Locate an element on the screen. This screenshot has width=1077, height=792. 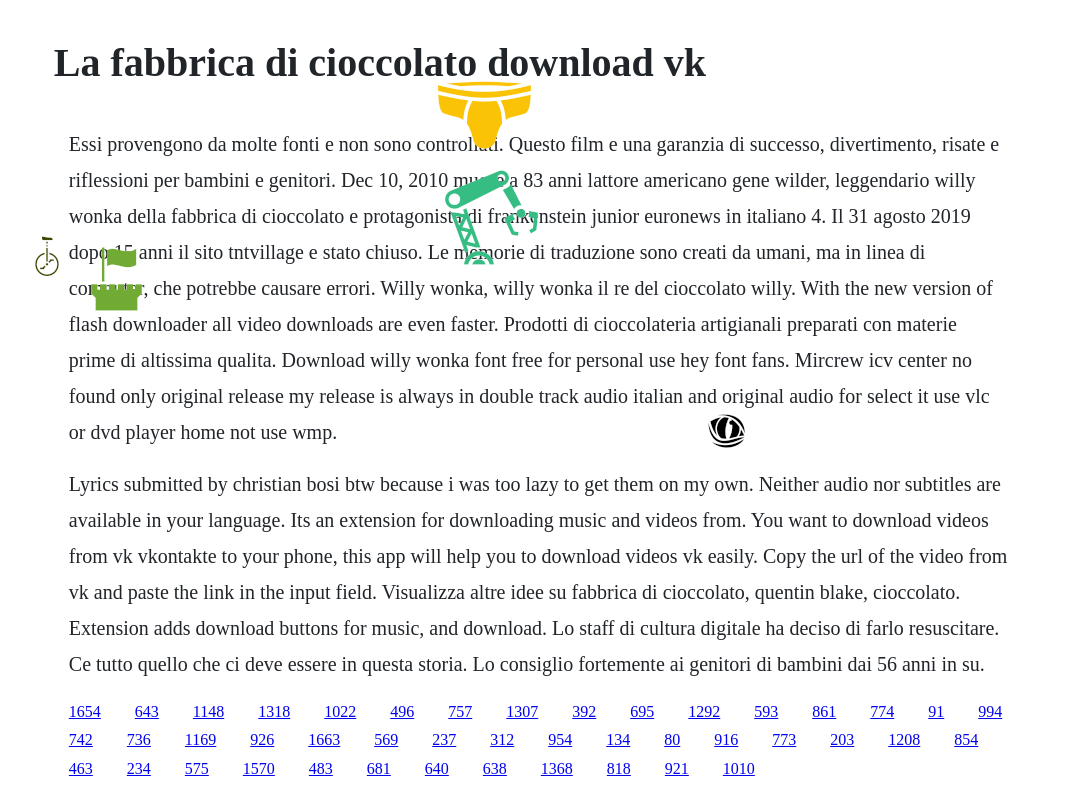
browse underwear or intimate apparel category is located at coordinates (484, 108).